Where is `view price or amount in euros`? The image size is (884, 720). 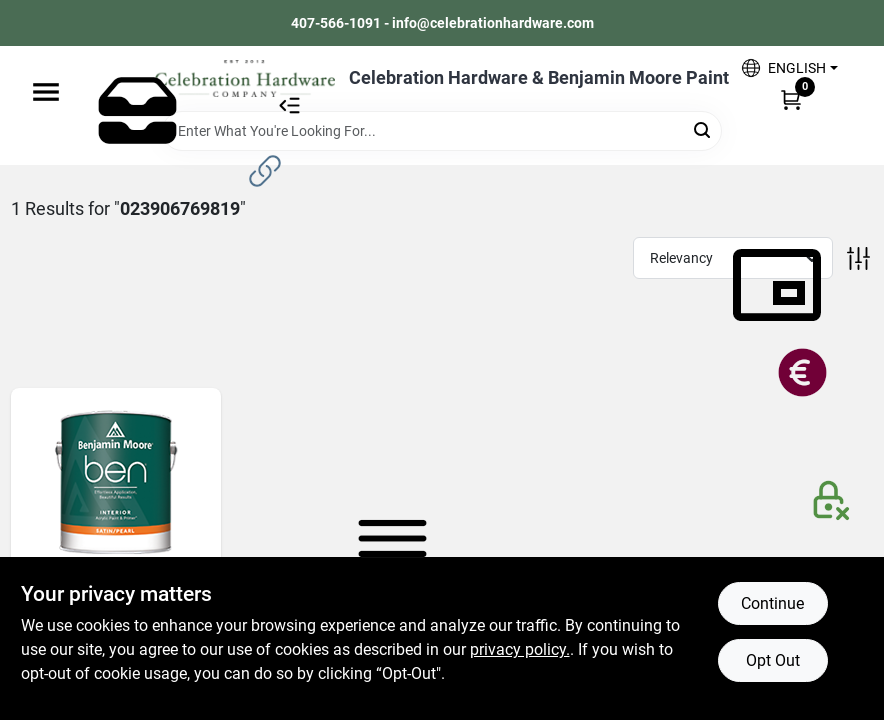
view price or amount in euros is located at coordinates (802, 372).